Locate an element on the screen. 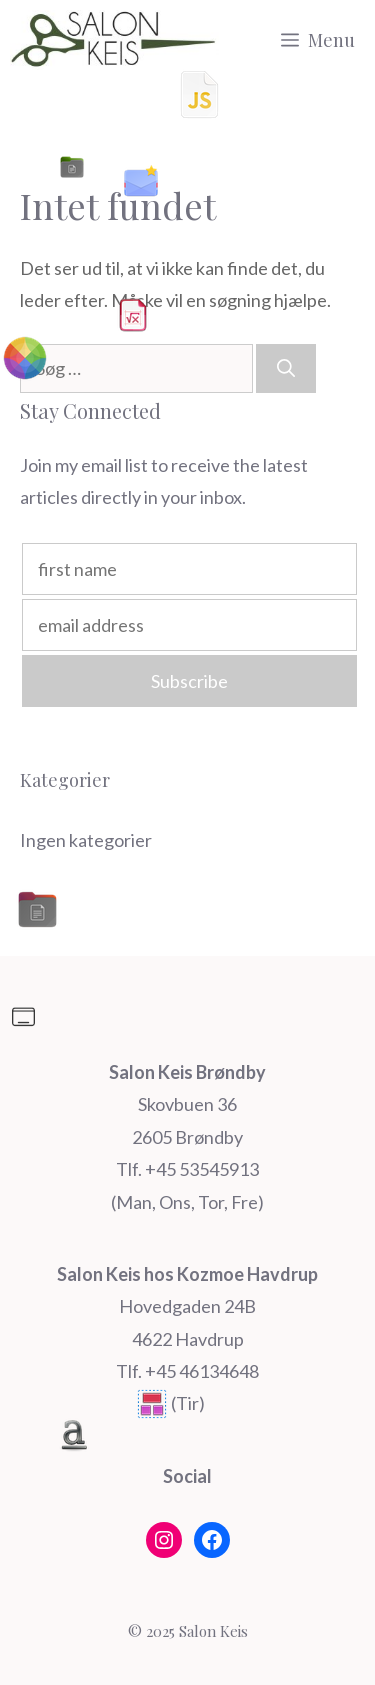  open a mathematical formula document is located at coordinates (133, 315).